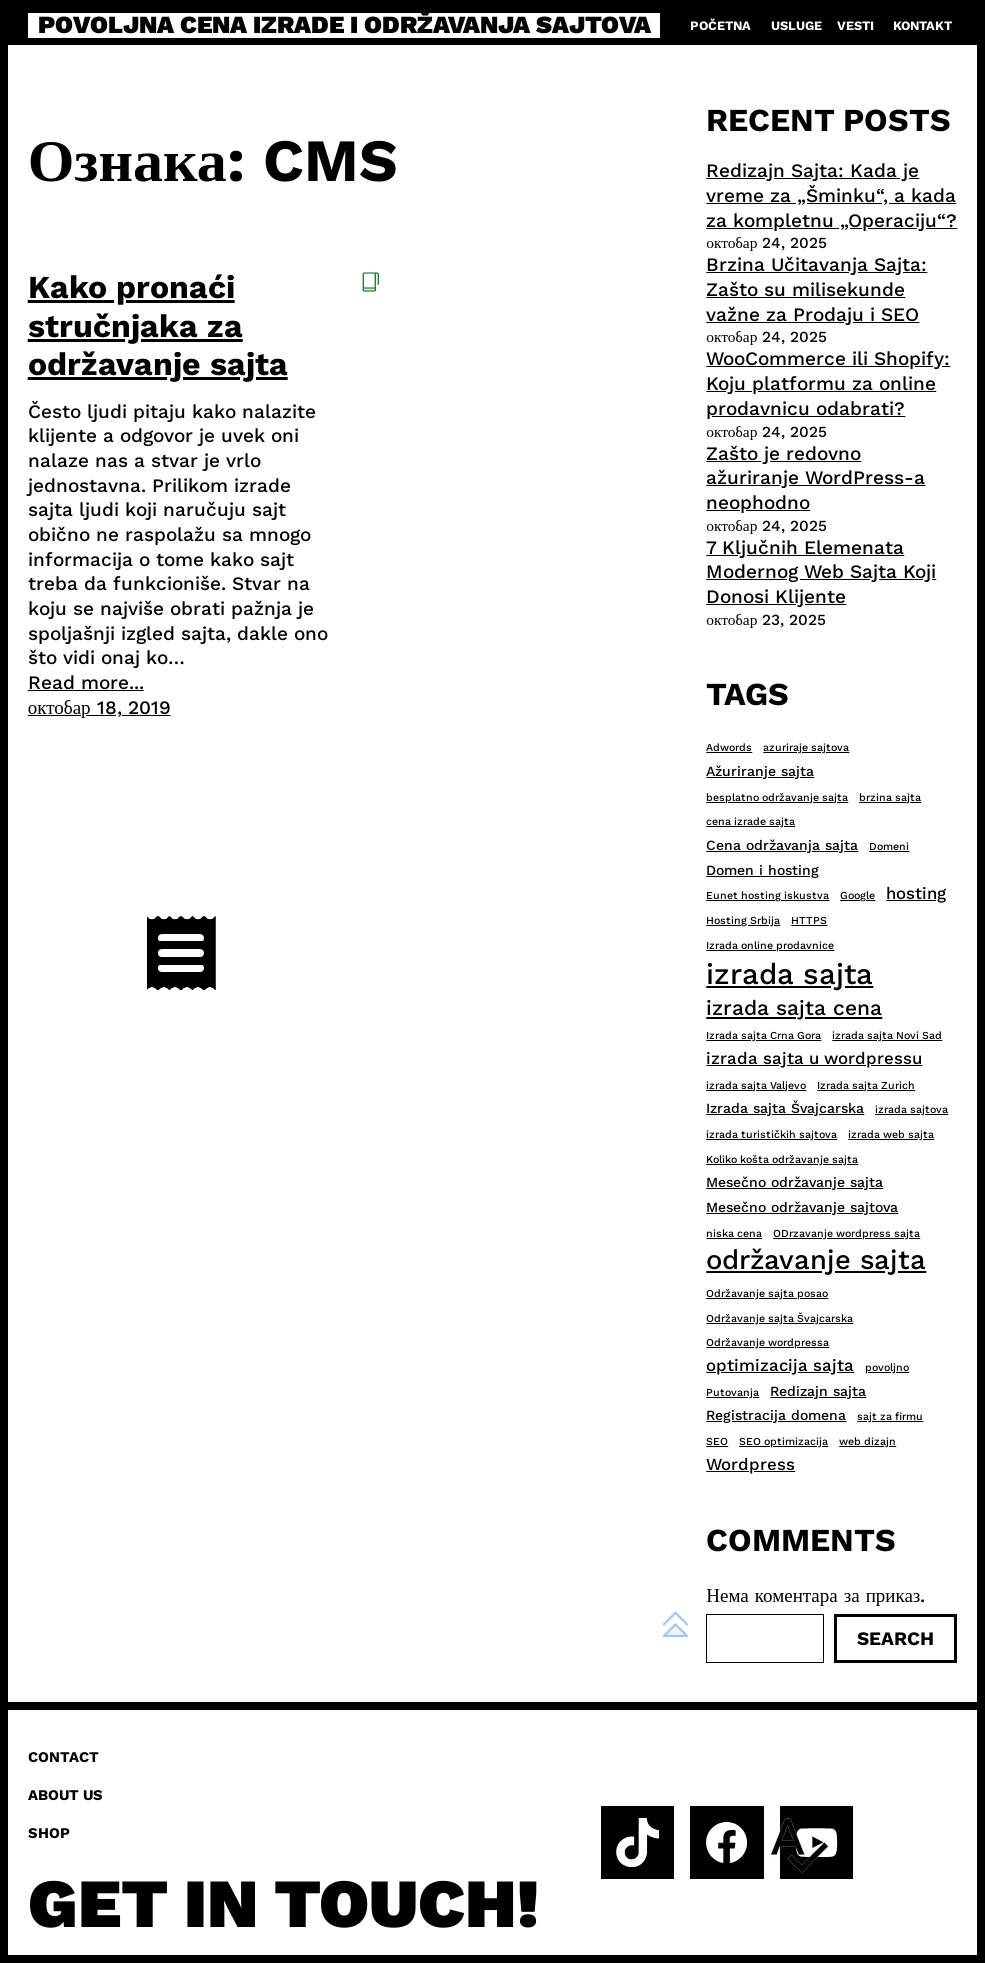 The image size is (985, 1963). What do you see at coordinates (797, 1843) in the screenshot?
I see `check spelling and grammar` at bounding box center [797, 1843].